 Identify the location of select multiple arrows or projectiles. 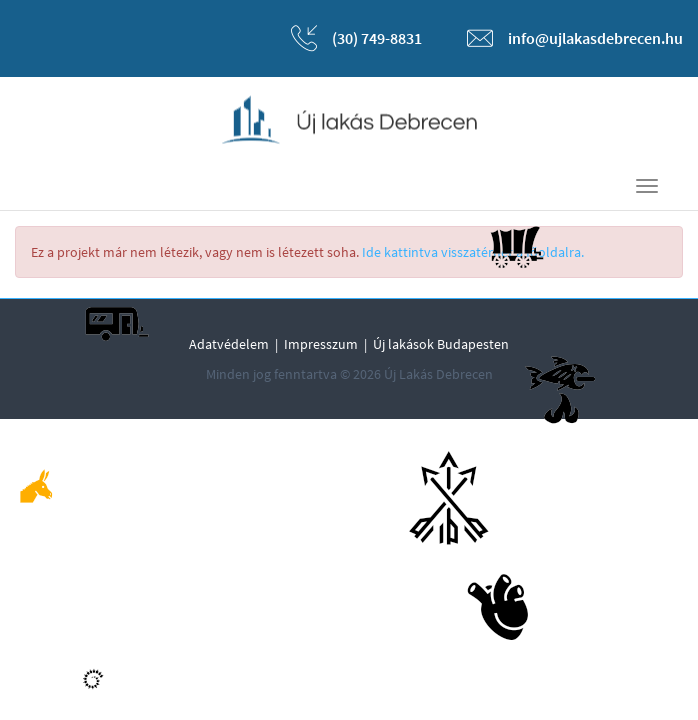
(448, 498).